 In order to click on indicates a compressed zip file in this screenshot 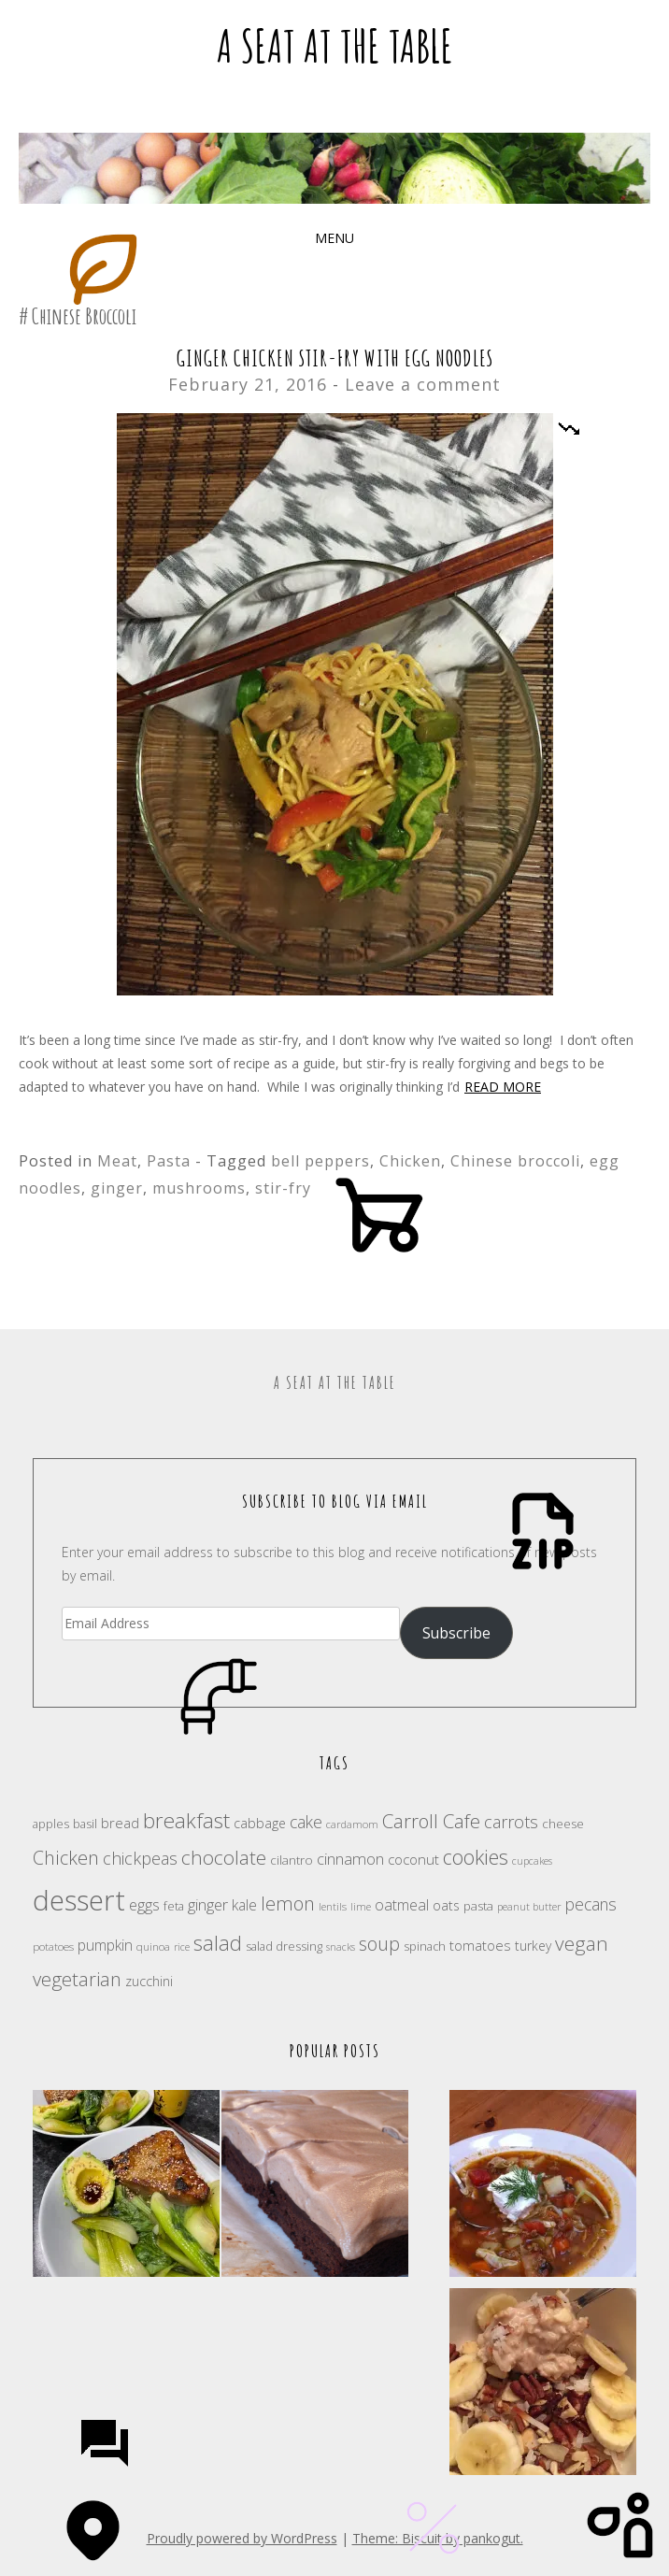, I will do `click(543, 1531)`.